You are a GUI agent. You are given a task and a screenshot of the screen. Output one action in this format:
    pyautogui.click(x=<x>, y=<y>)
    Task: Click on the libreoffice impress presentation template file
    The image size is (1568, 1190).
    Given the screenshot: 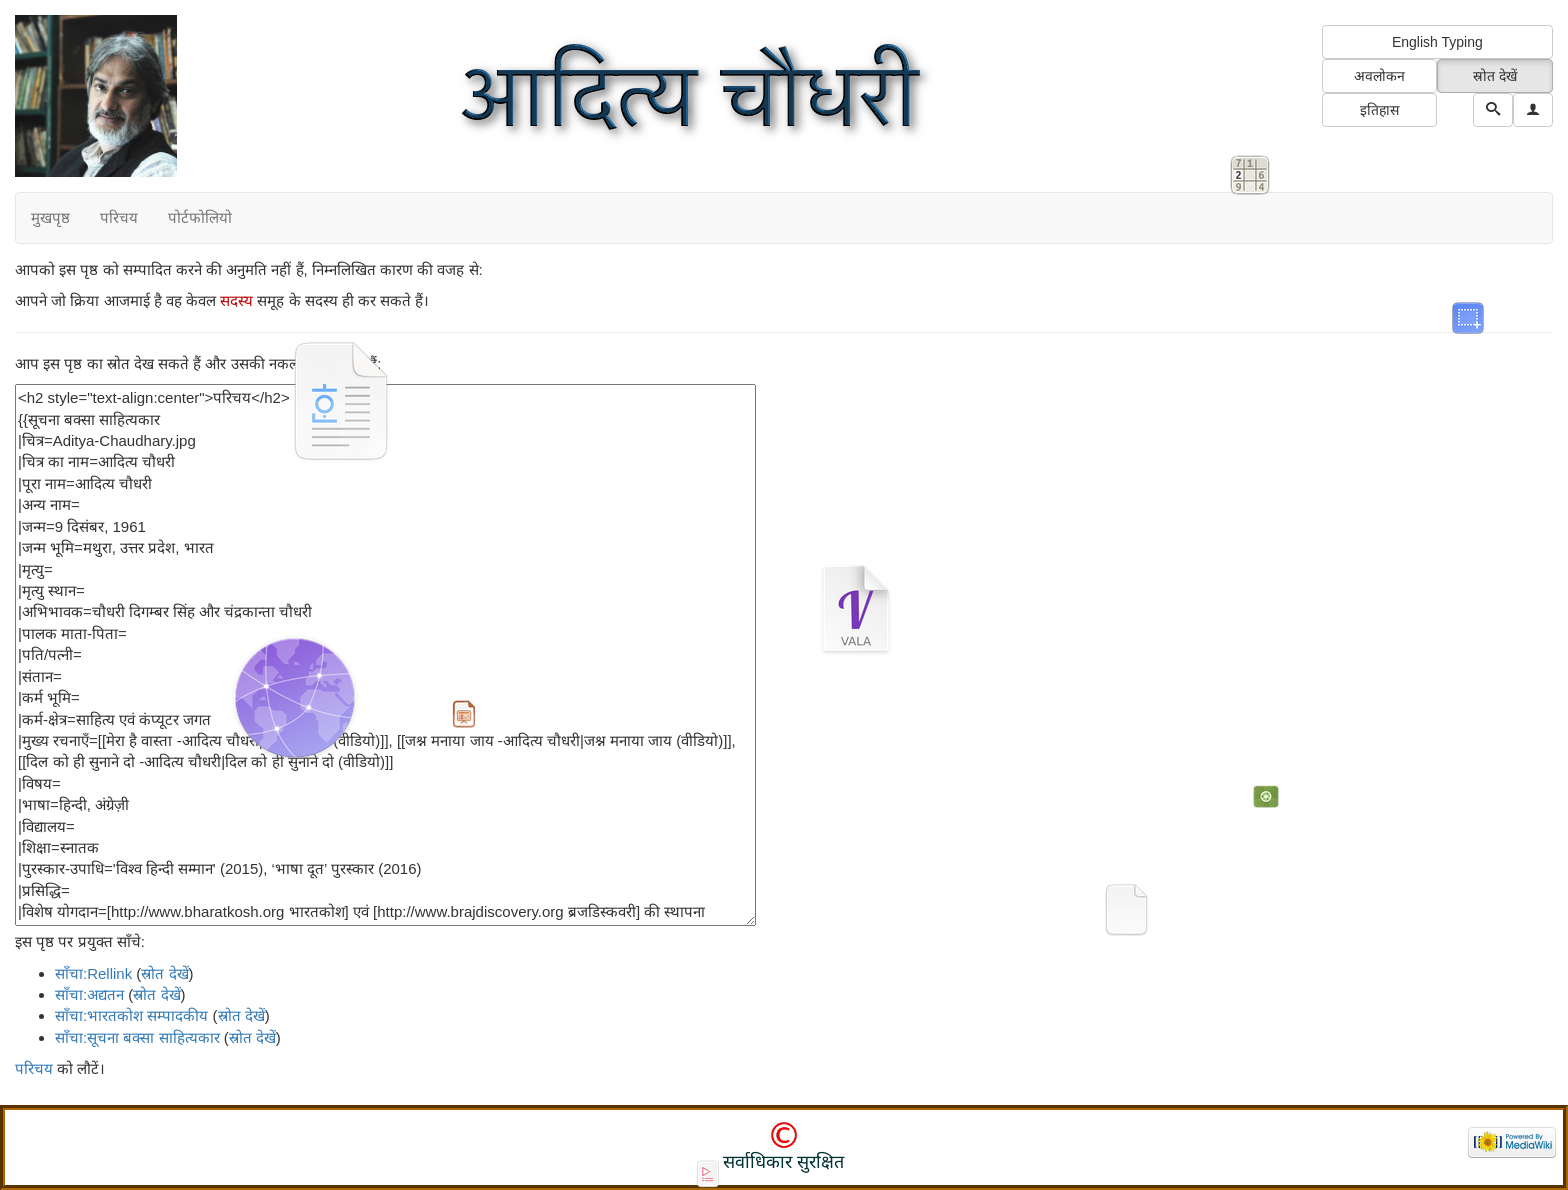 What is the action you would take?
    pyautogui.click(x=464, y=714)
    